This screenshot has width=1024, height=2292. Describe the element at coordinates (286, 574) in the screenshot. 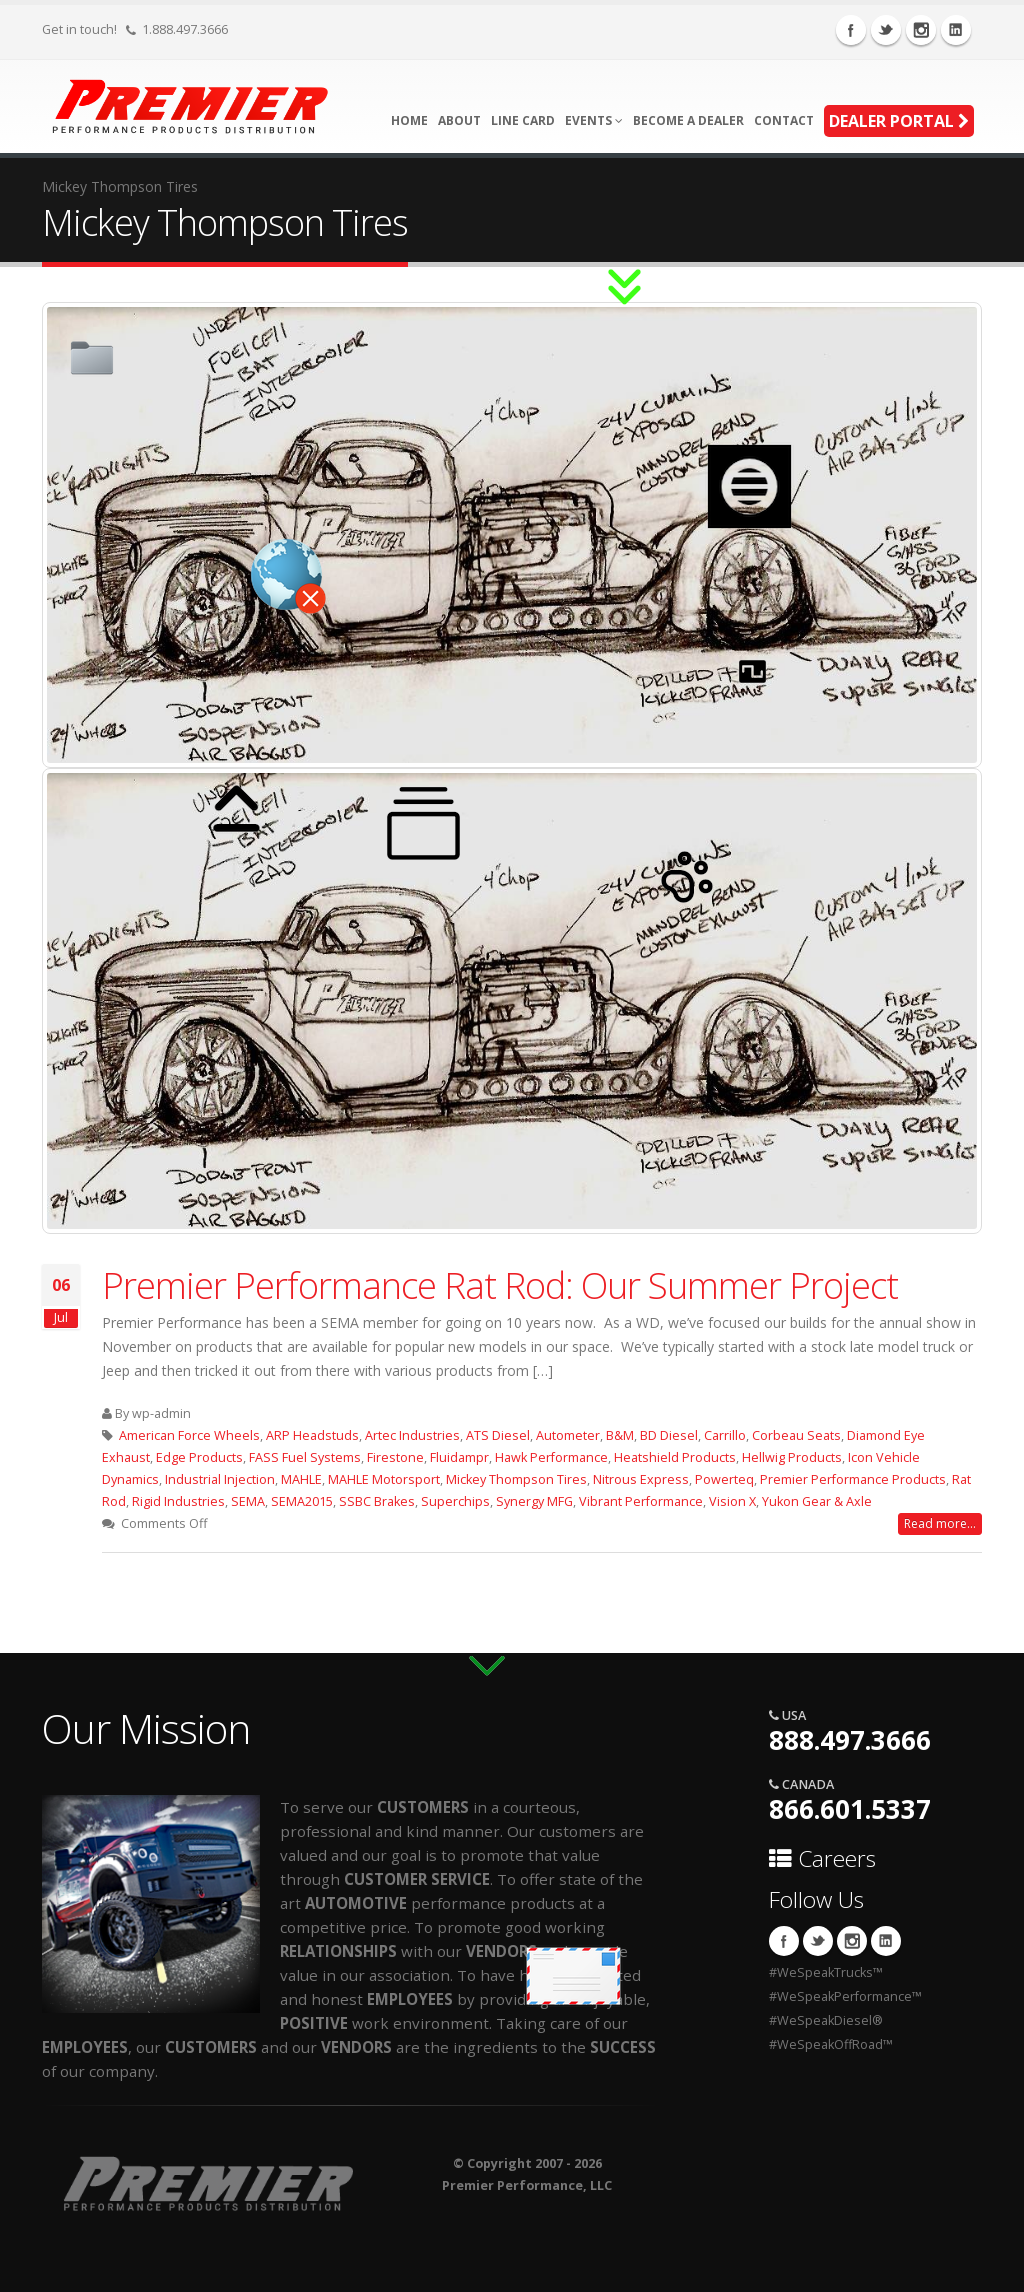

I see `internet connection error or failure` at that location.